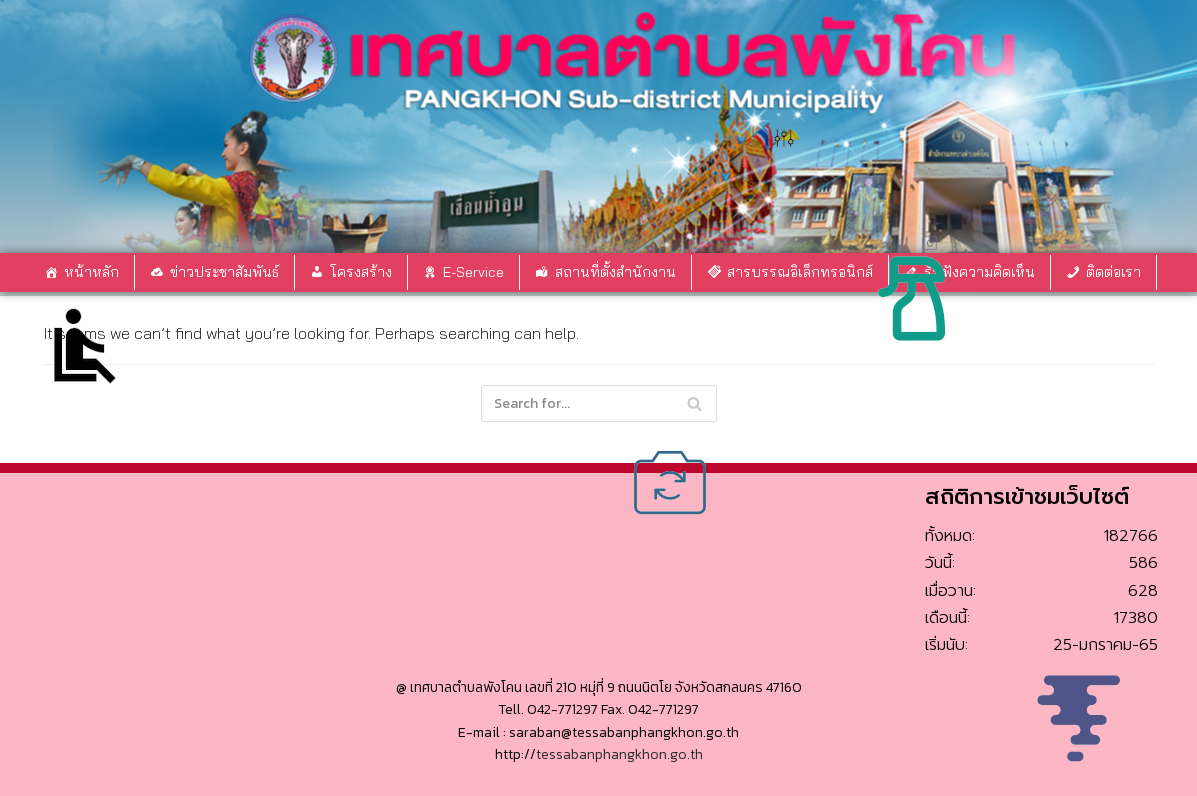  What do you see at coordinates (670, 484) in the screenshot?
I see `switch between front and rear camera` at bounding box center [670, 484].